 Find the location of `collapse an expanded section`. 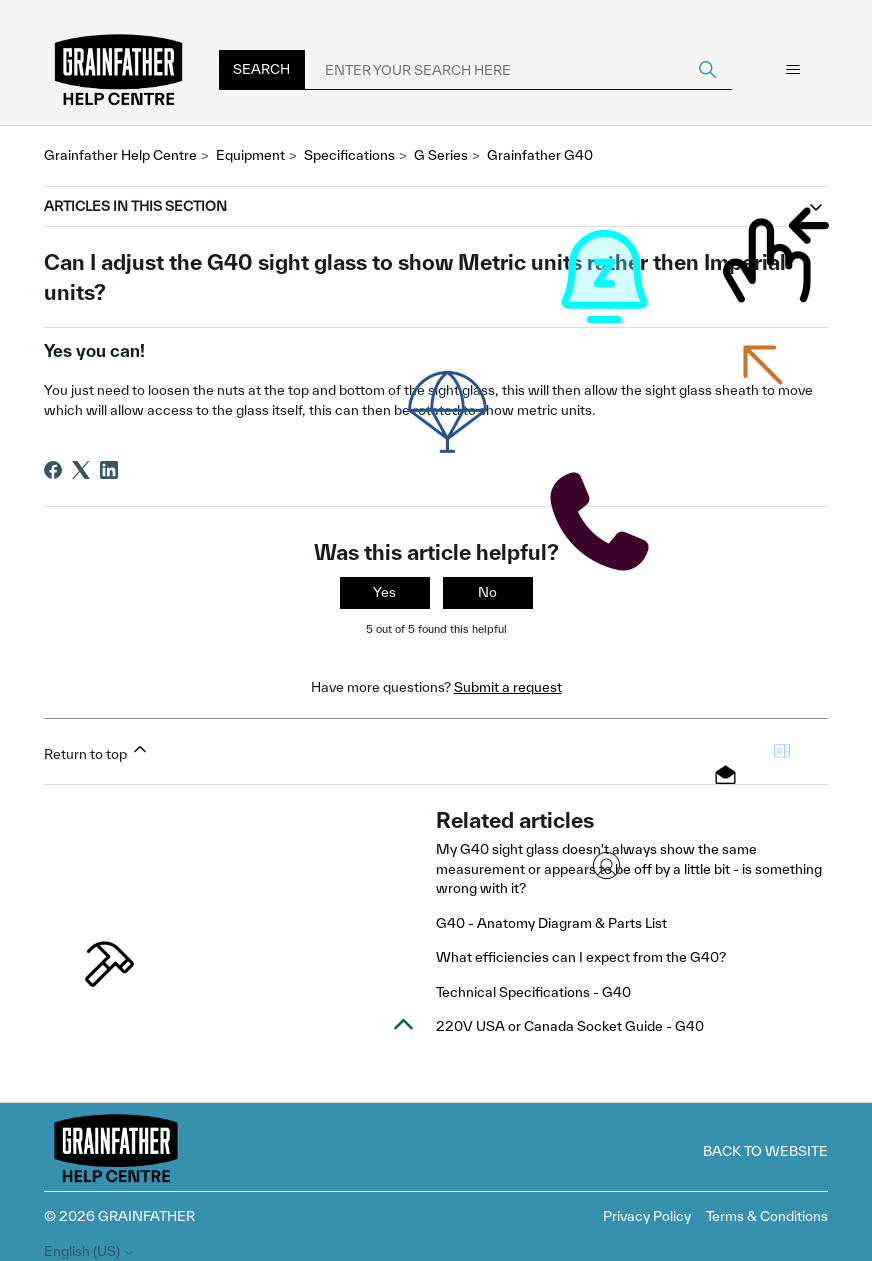

collapse an expanded section is located at coordinates (403, 1025).